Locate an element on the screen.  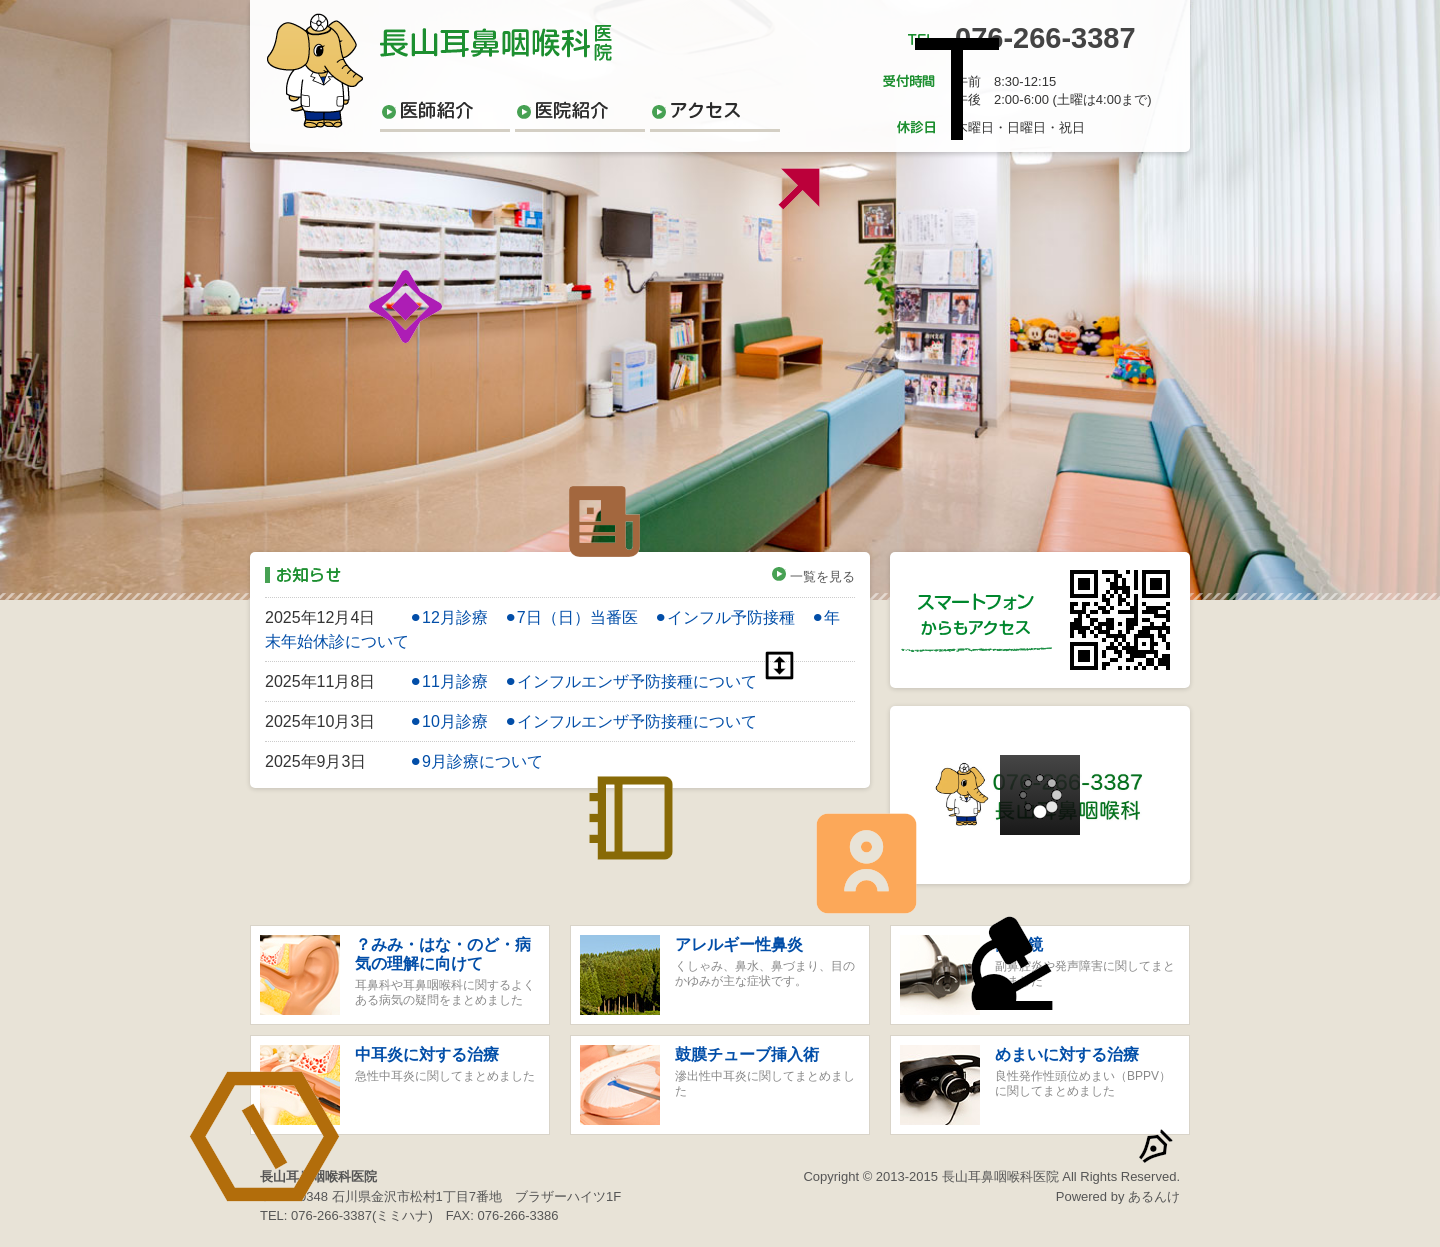
access laboratory or research features is located at coordinates (1012, 965).